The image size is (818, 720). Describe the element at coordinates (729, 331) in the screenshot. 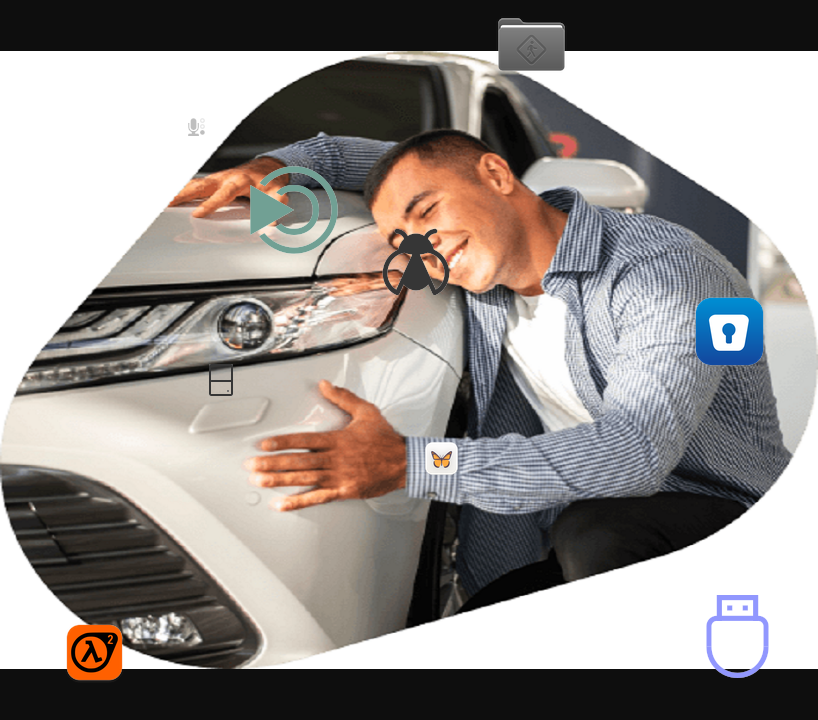

I see `open enpass password manager` at that location.